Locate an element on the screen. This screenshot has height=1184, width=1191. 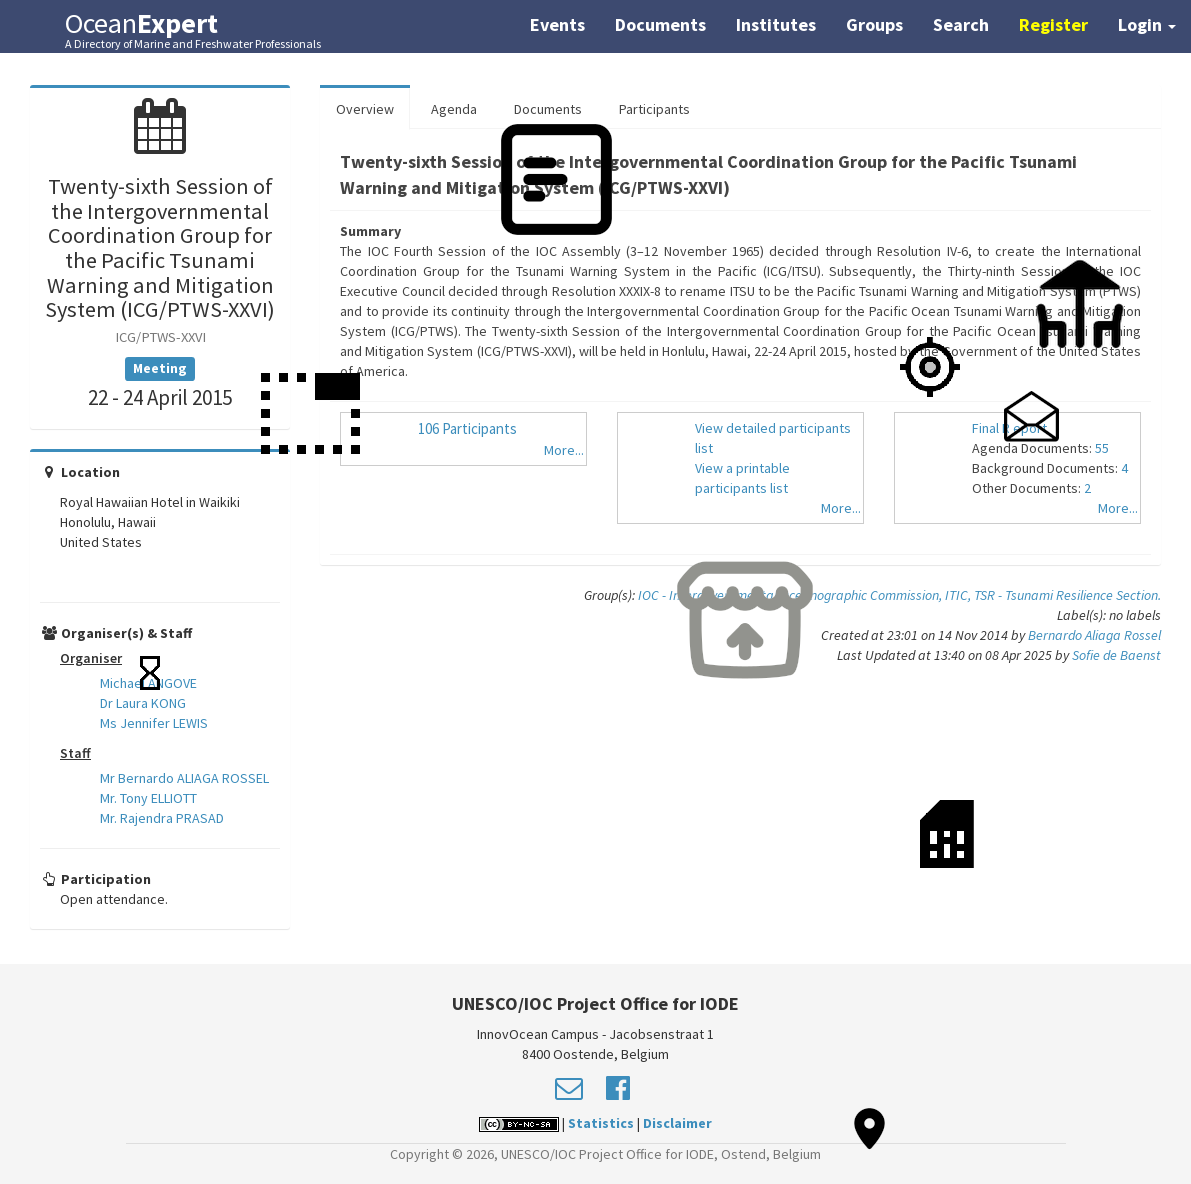
align content to the left with vertical centering is located at coordinates (556, 179).